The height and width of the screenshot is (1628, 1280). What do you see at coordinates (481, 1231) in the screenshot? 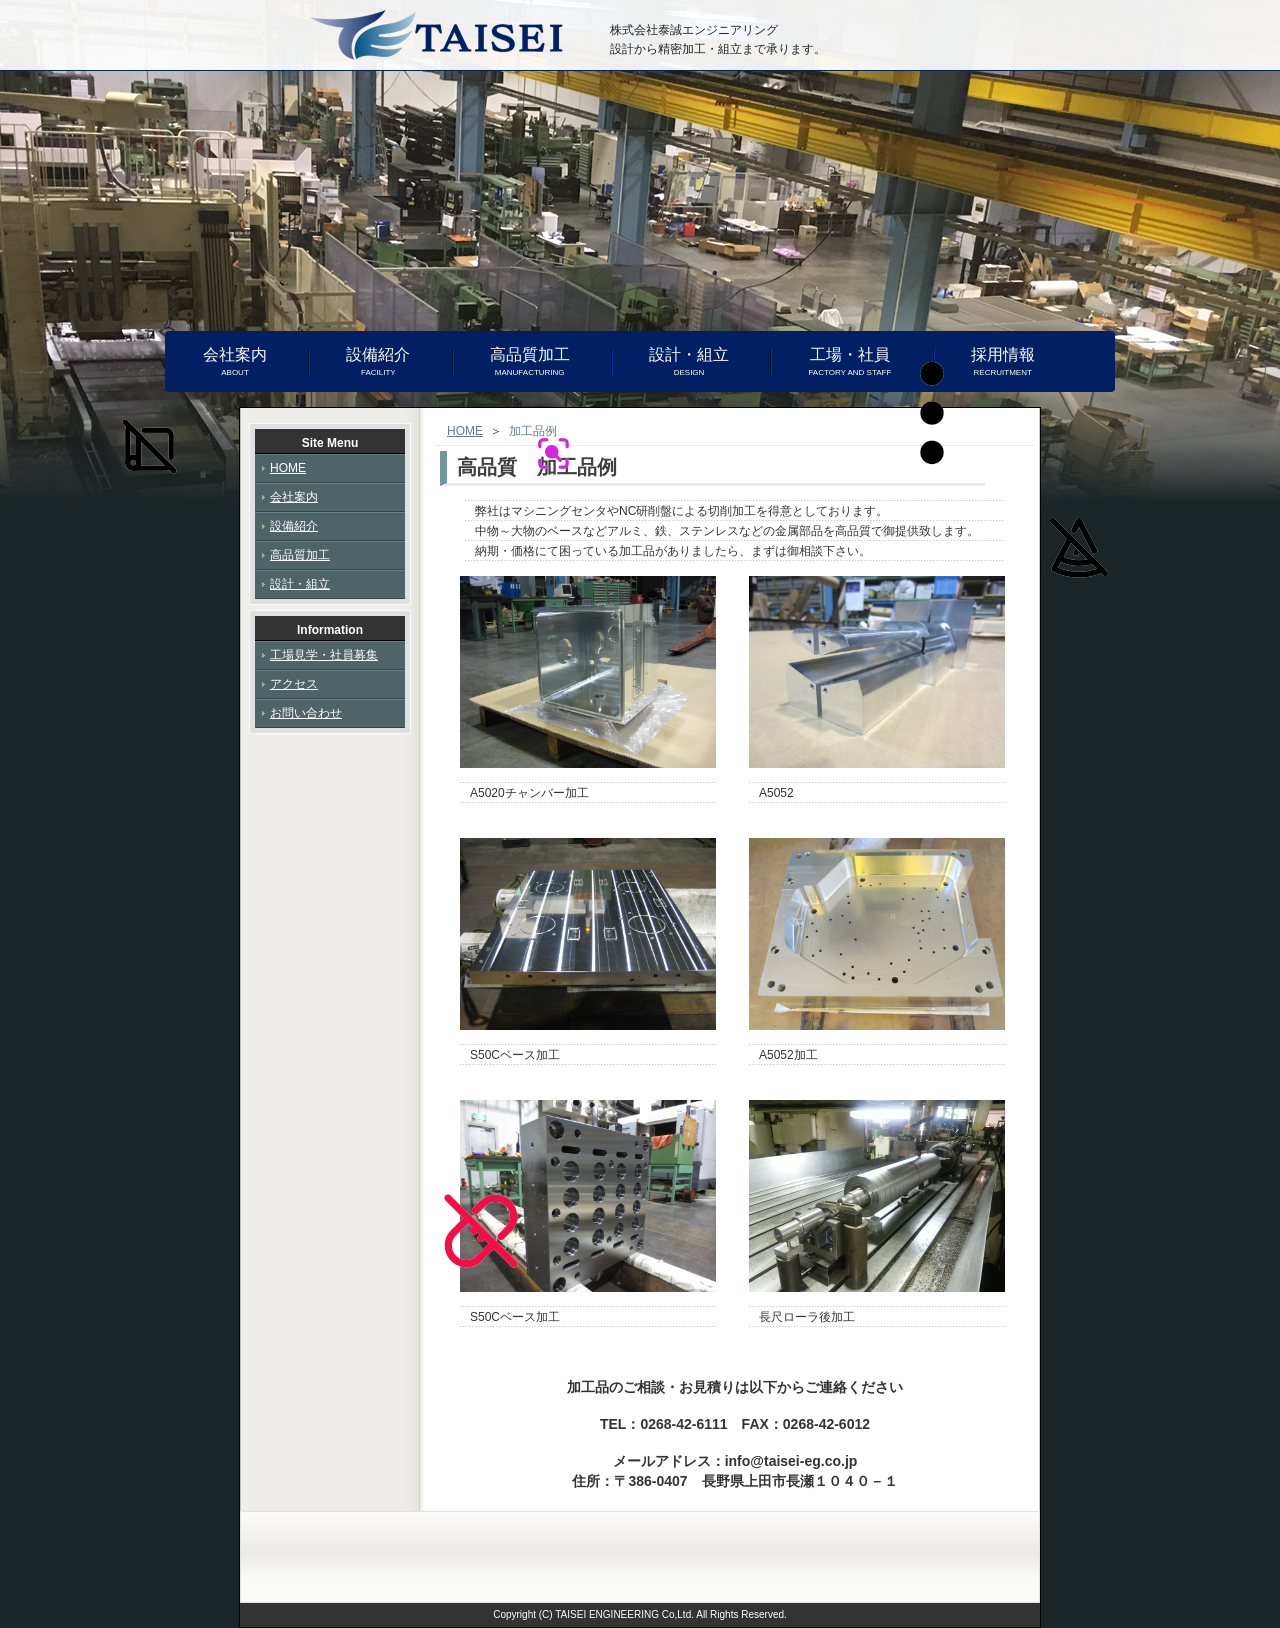
I see `remove or disable bandage/healing indicator` at bounding box center [481, 1231].